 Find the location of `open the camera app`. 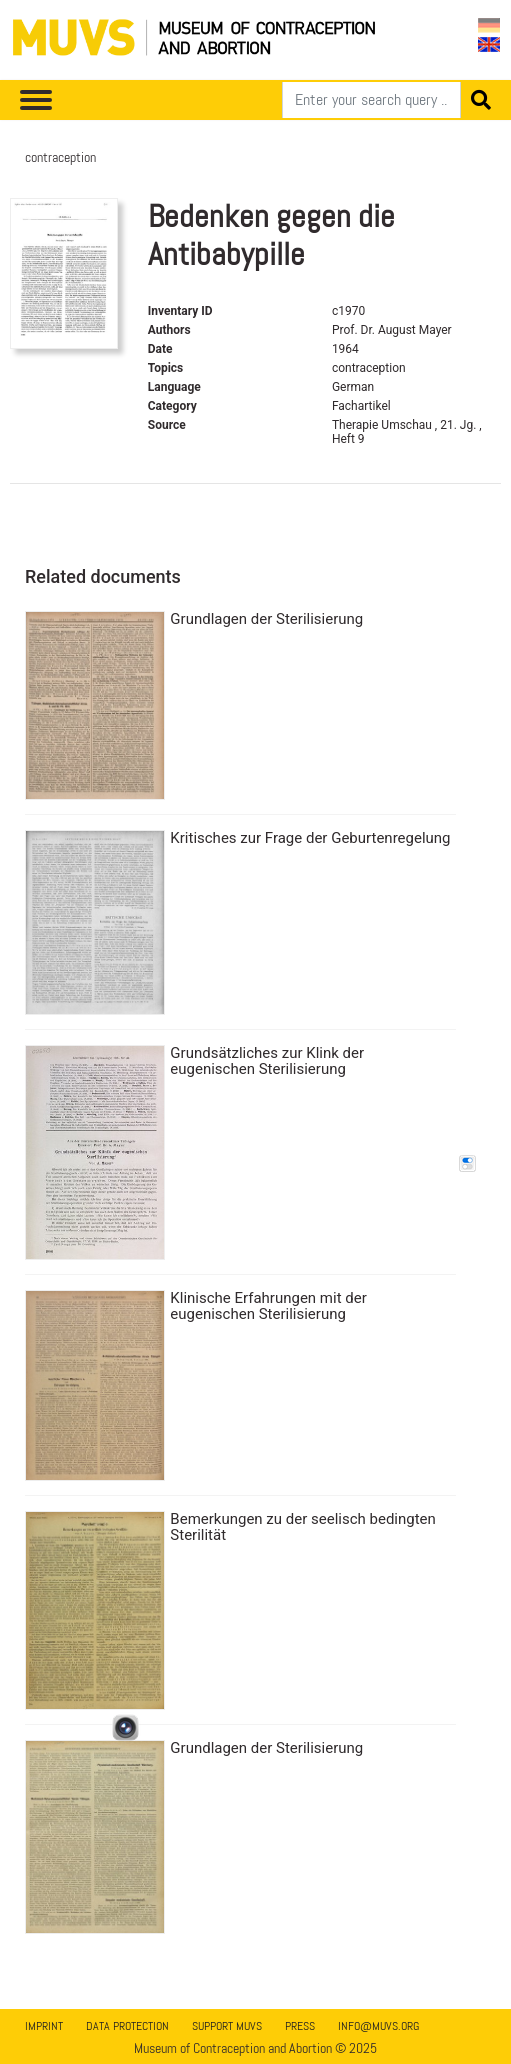

open the camera app is located at coordinates (125, 1727).